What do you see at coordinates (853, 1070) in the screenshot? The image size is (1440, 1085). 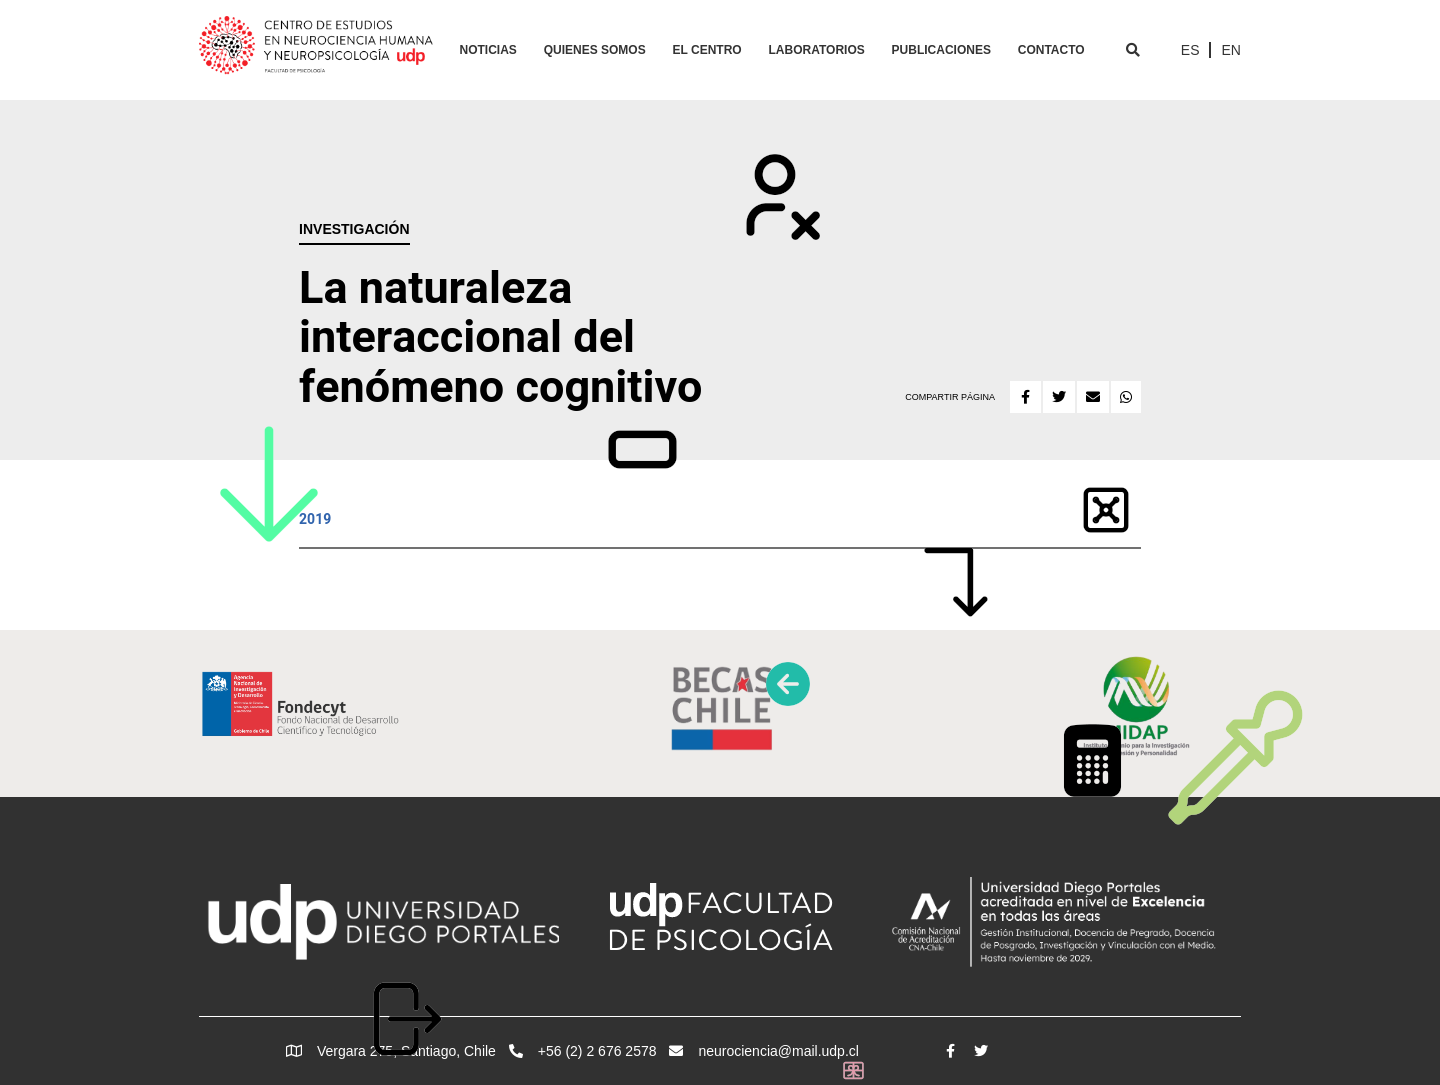 I see `view or send a gift` at bounding box center [853, 1070].